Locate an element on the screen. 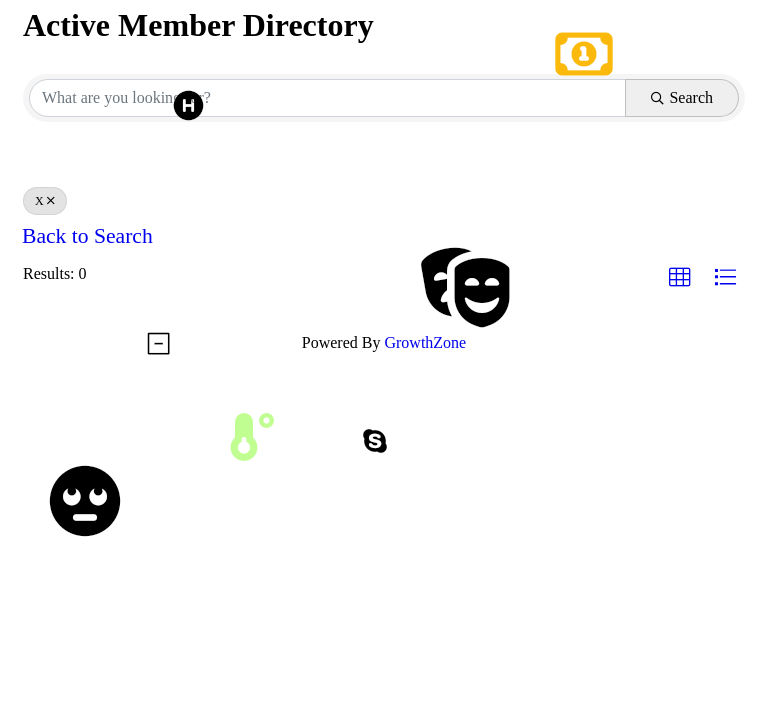 Image resolution: width=768 pixels, height=720 pixels. indicates a hospital or medical facility nearby is located at coordinates (188, 105).